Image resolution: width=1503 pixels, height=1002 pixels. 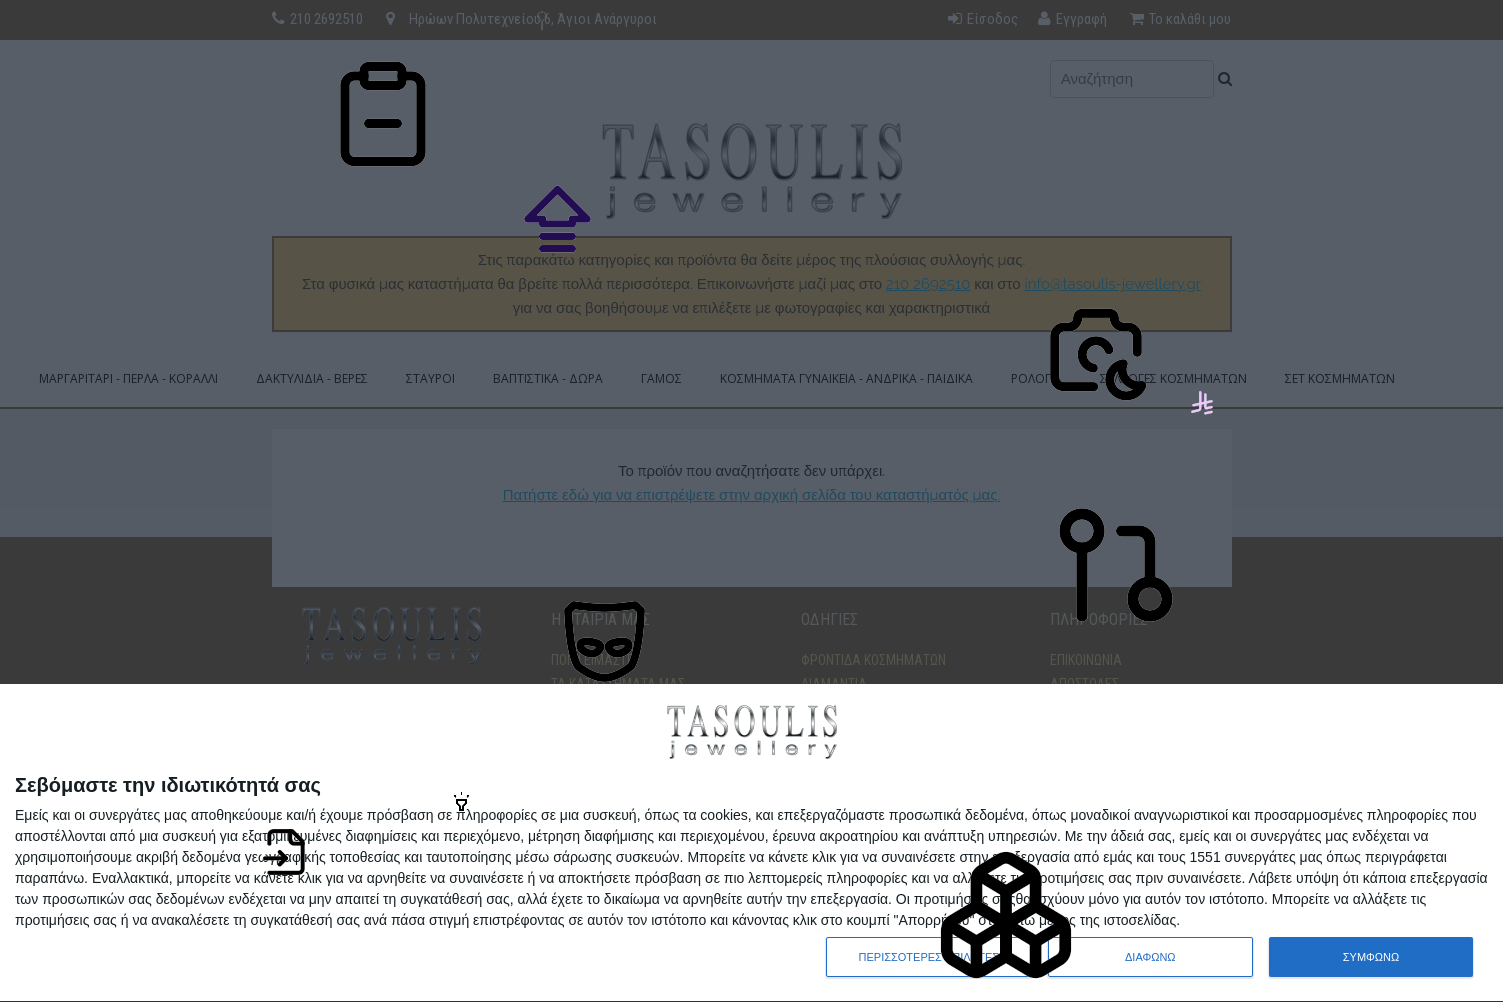 I want to click on import a file into the application, so click(x=286, y=852).